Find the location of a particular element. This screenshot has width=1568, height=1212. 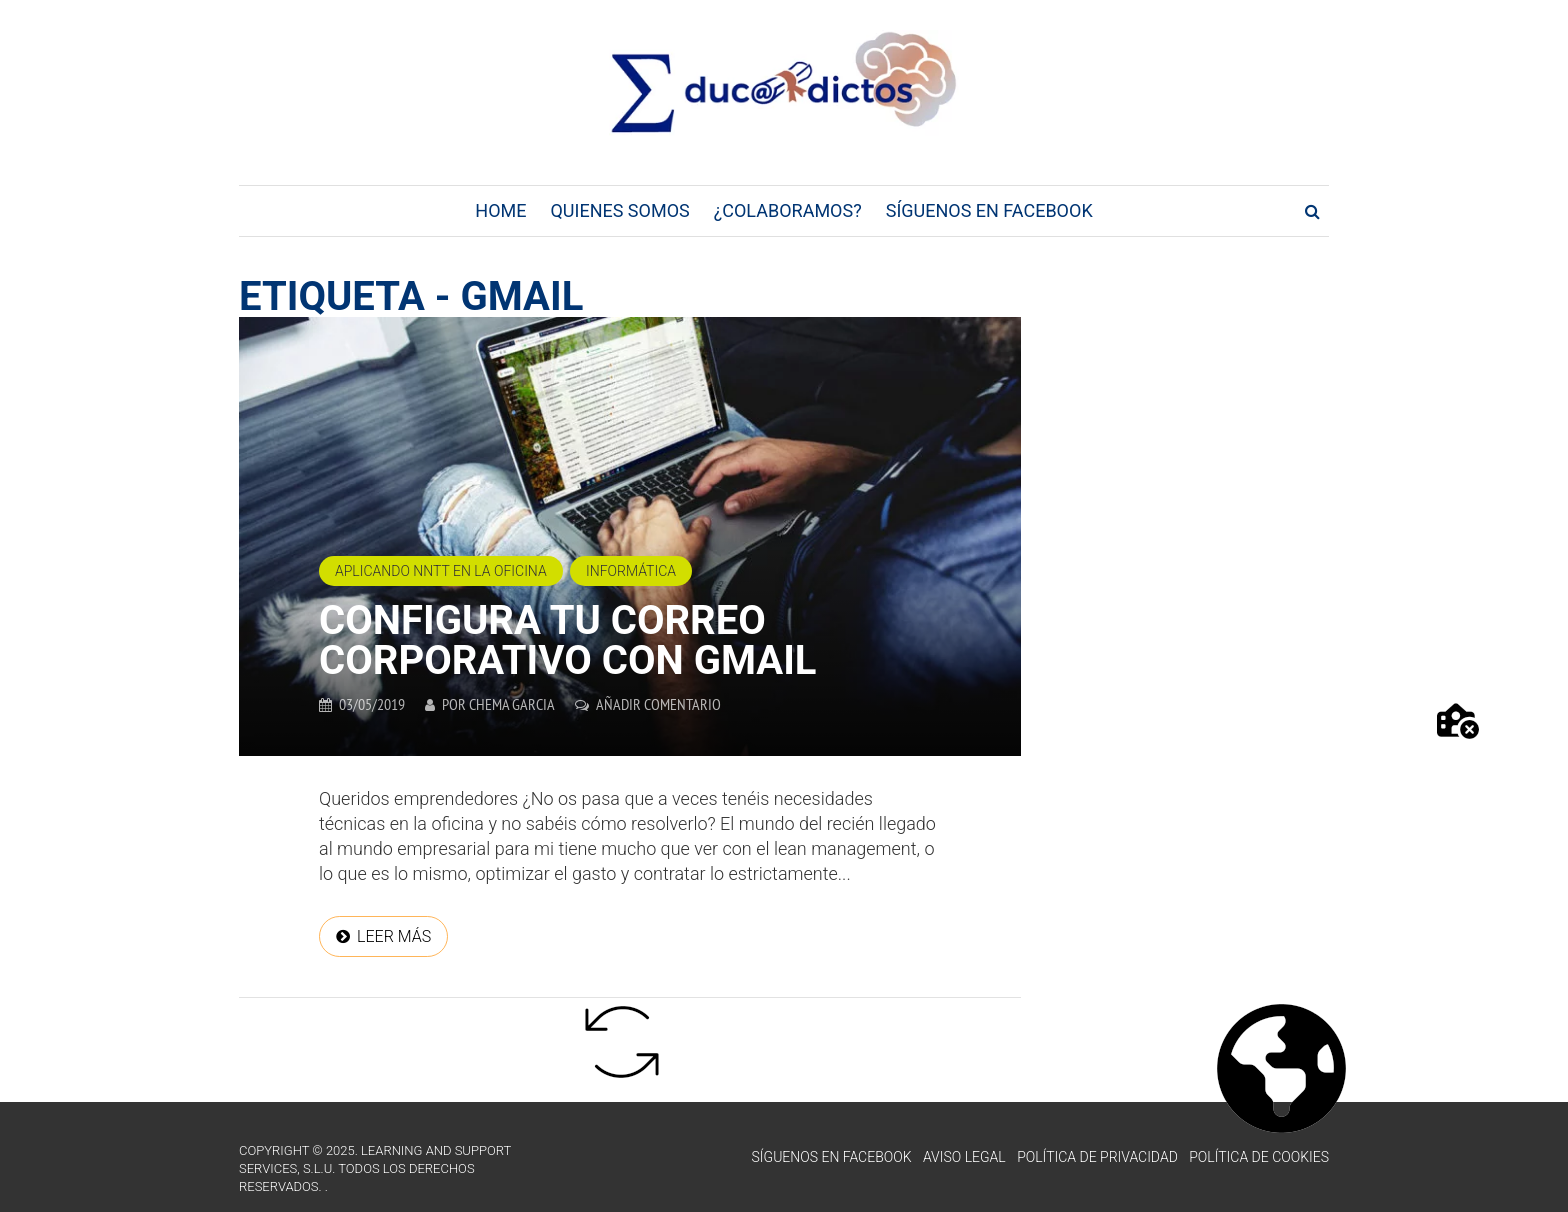

switch to global or worldwide view is located at coordinates (1281, 1068).